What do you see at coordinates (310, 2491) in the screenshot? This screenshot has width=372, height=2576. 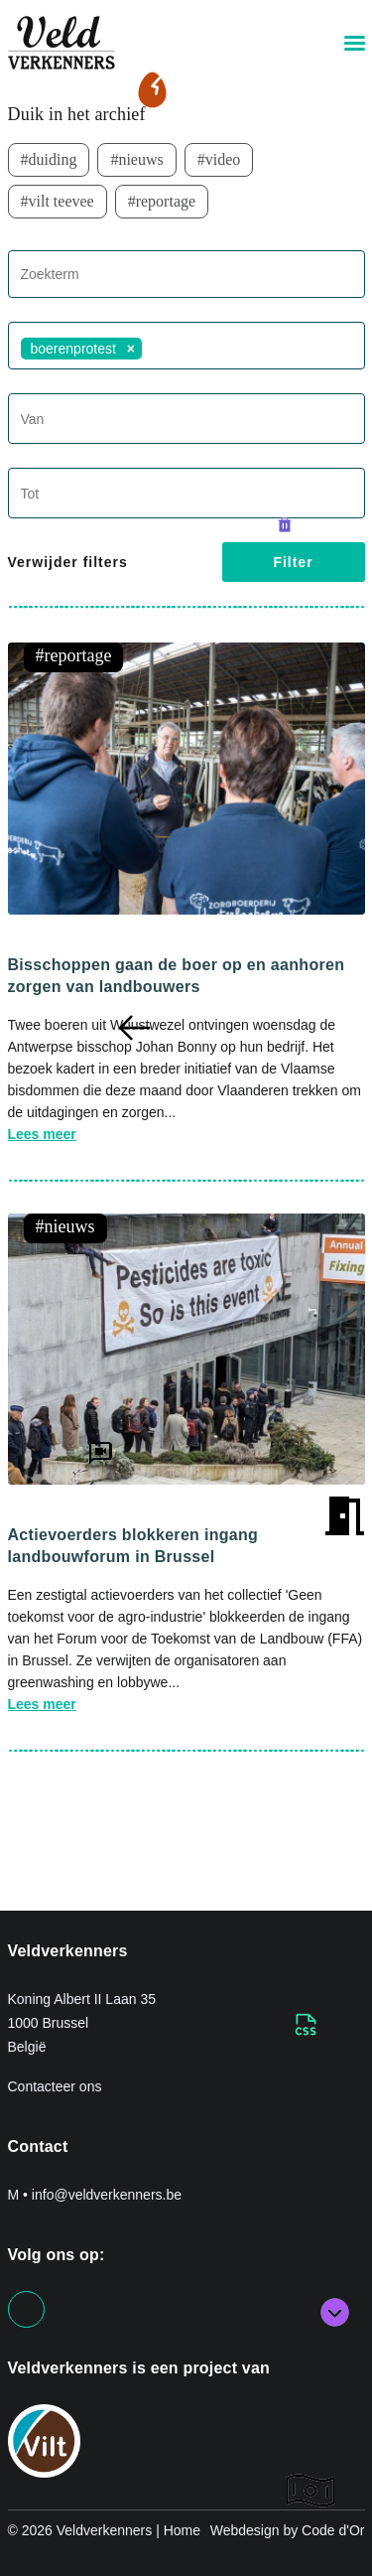 I see `view currency or payment options` at bounding box center [310, 2491].